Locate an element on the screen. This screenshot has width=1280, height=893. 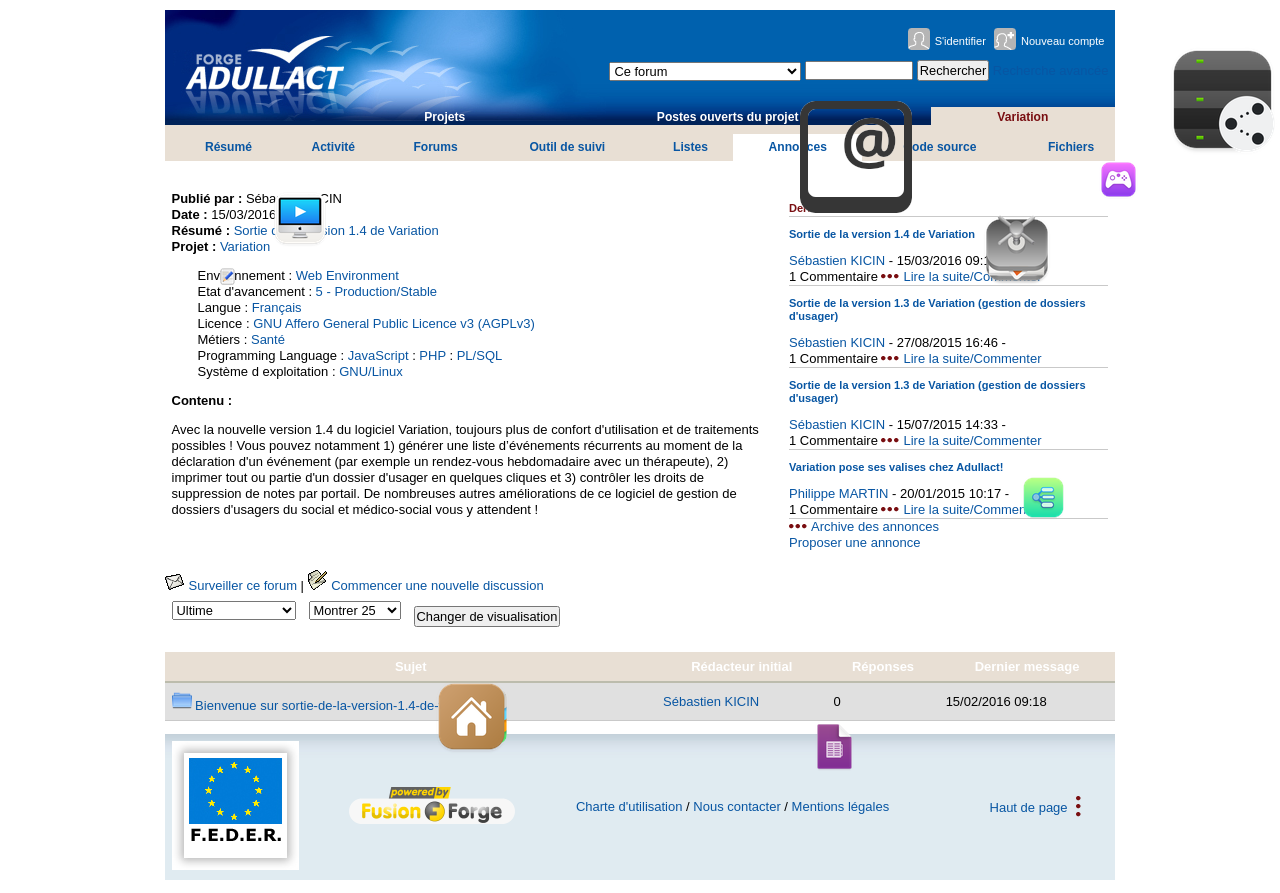
open a Microsoft OneNote file is located at coordinates (834, 746).